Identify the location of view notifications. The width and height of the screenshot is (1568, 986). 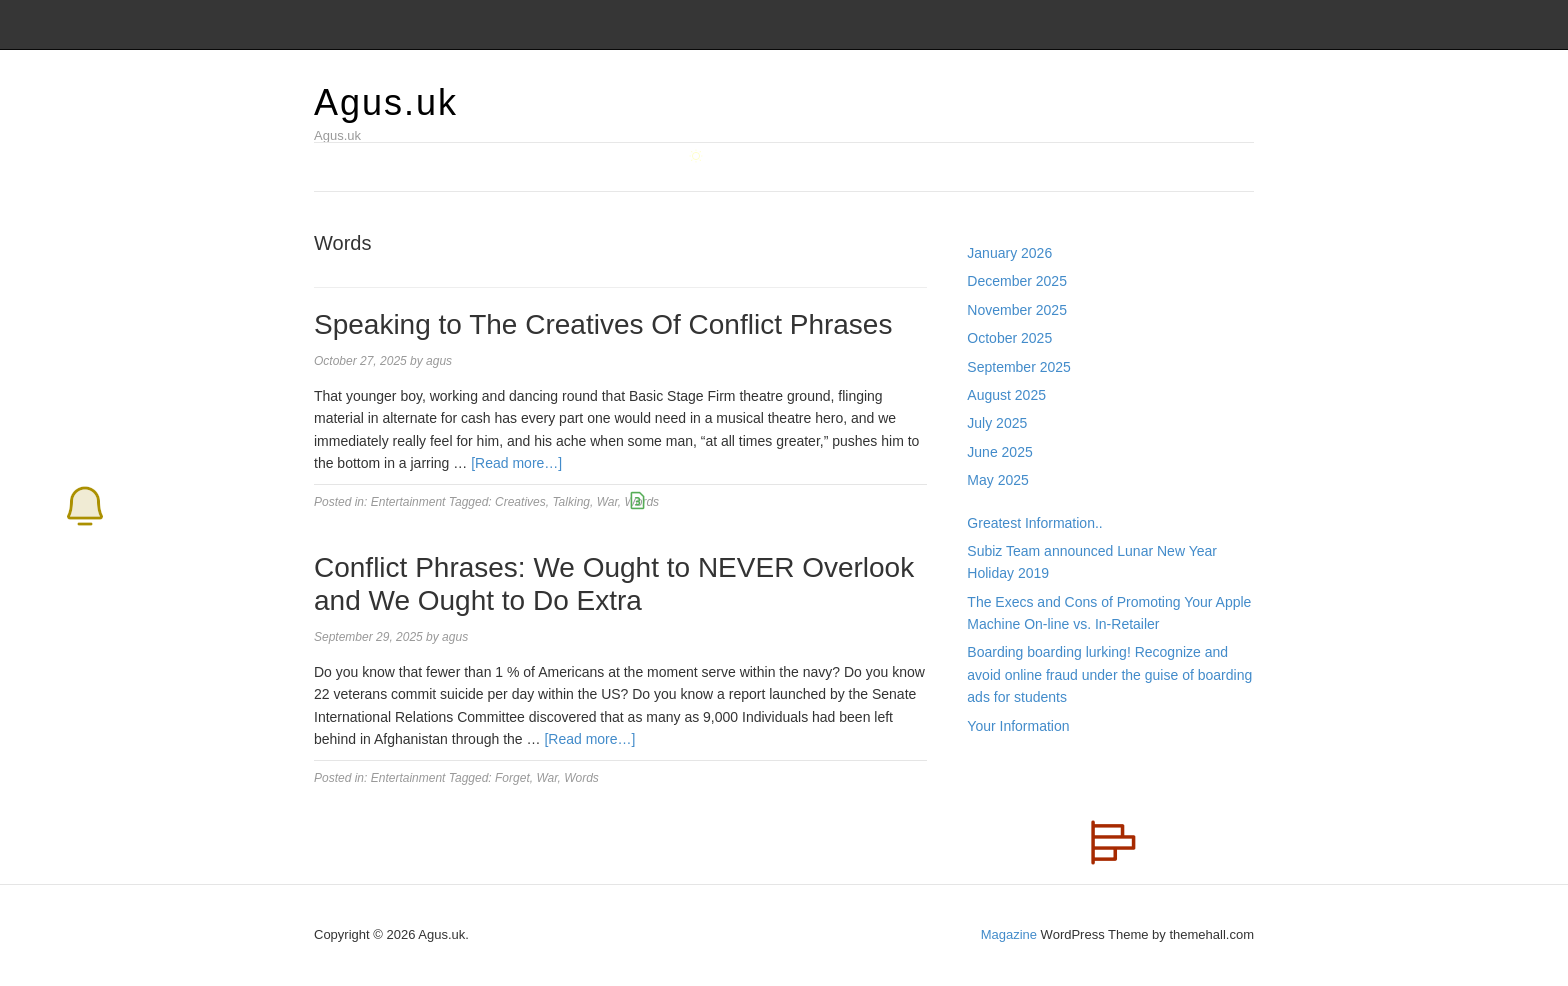
(85, 506).